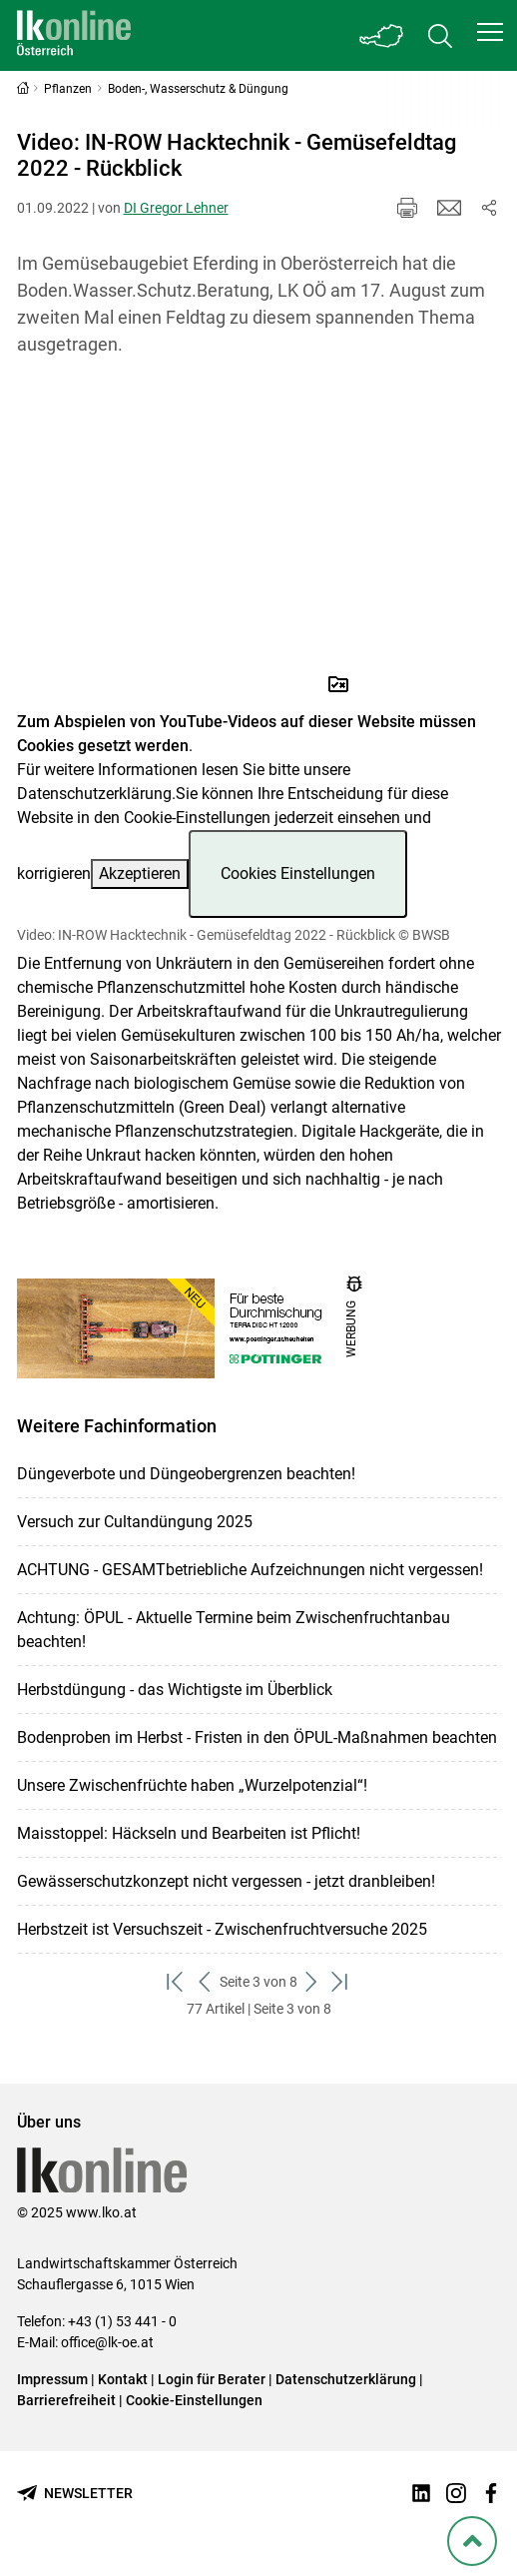  Describe the element at coordinates (354, 1284) in the screenshot. I see `report a bug or issue` at that location.